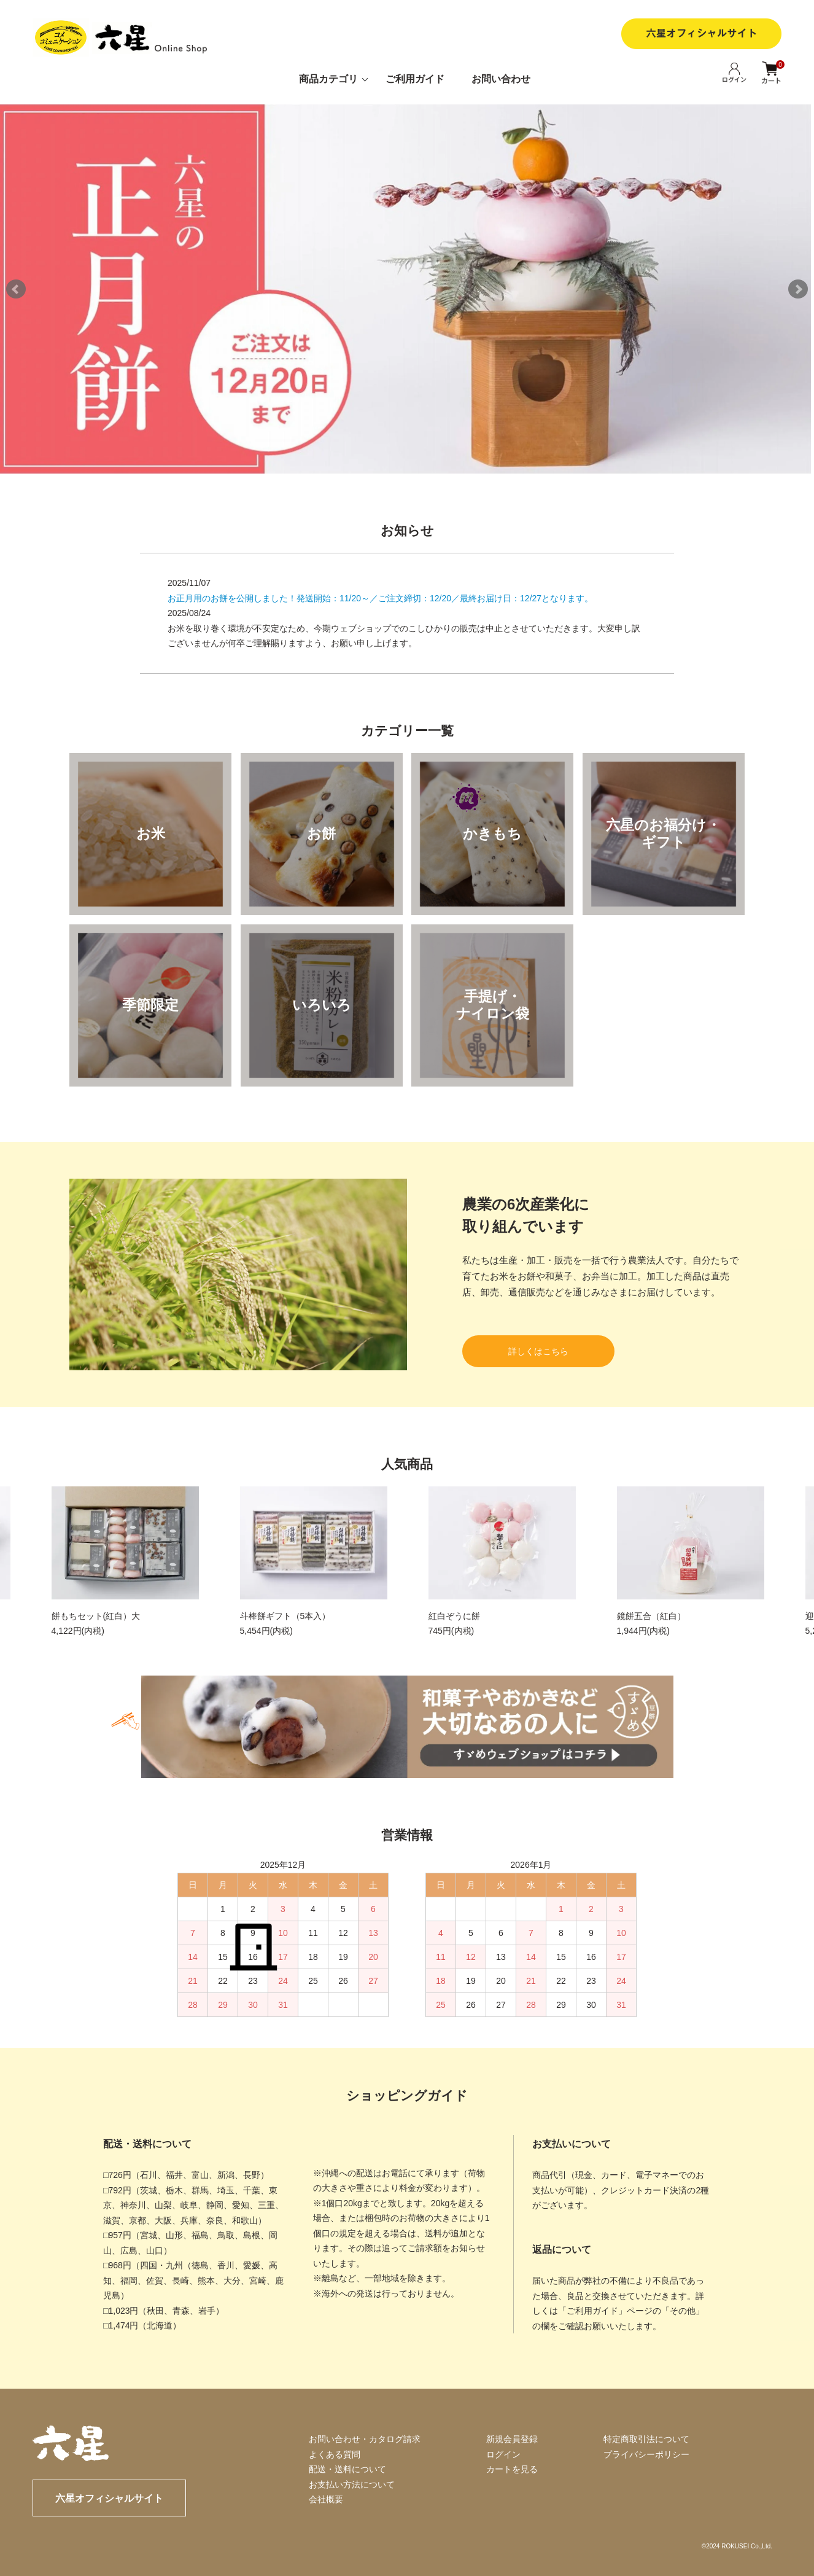  I want to click on exit or log out of the application, so click(254, 1947).